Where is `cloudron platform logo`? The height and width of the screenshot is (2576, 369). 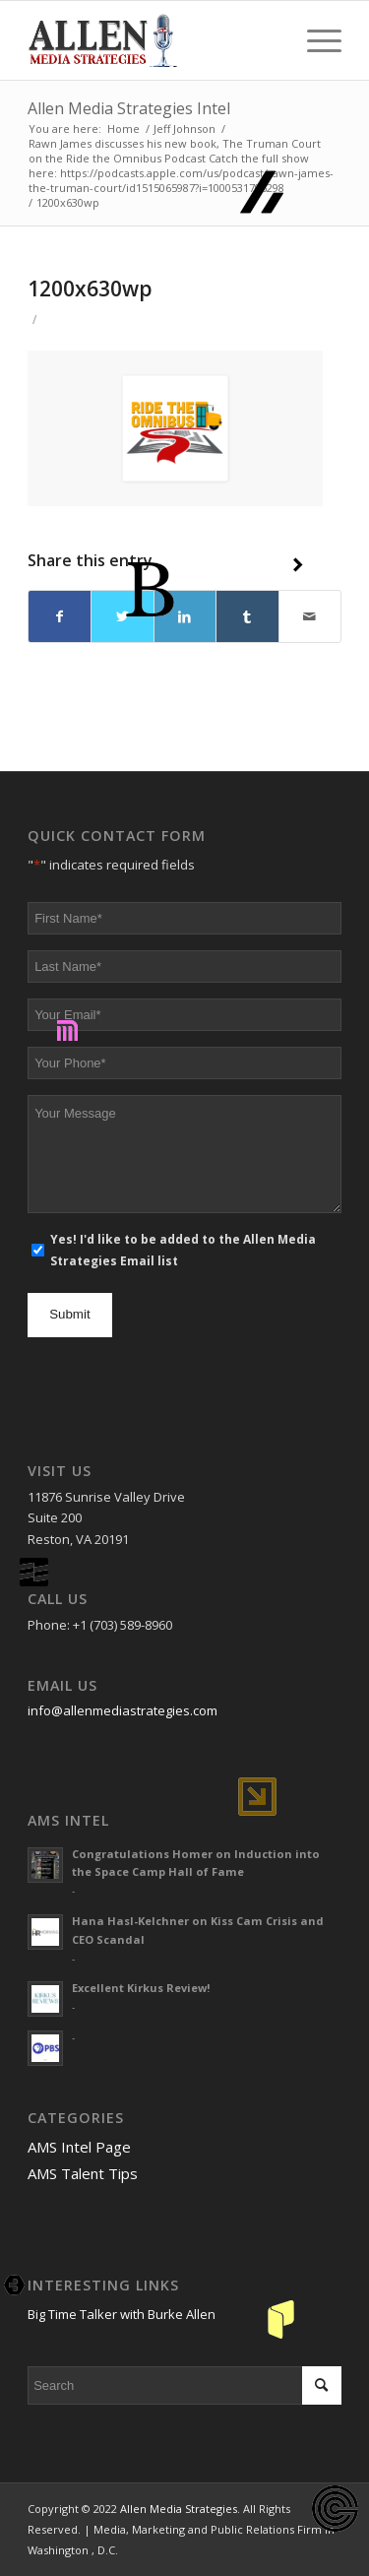 cloudron platform logo is located at coordinates (14, 2285).